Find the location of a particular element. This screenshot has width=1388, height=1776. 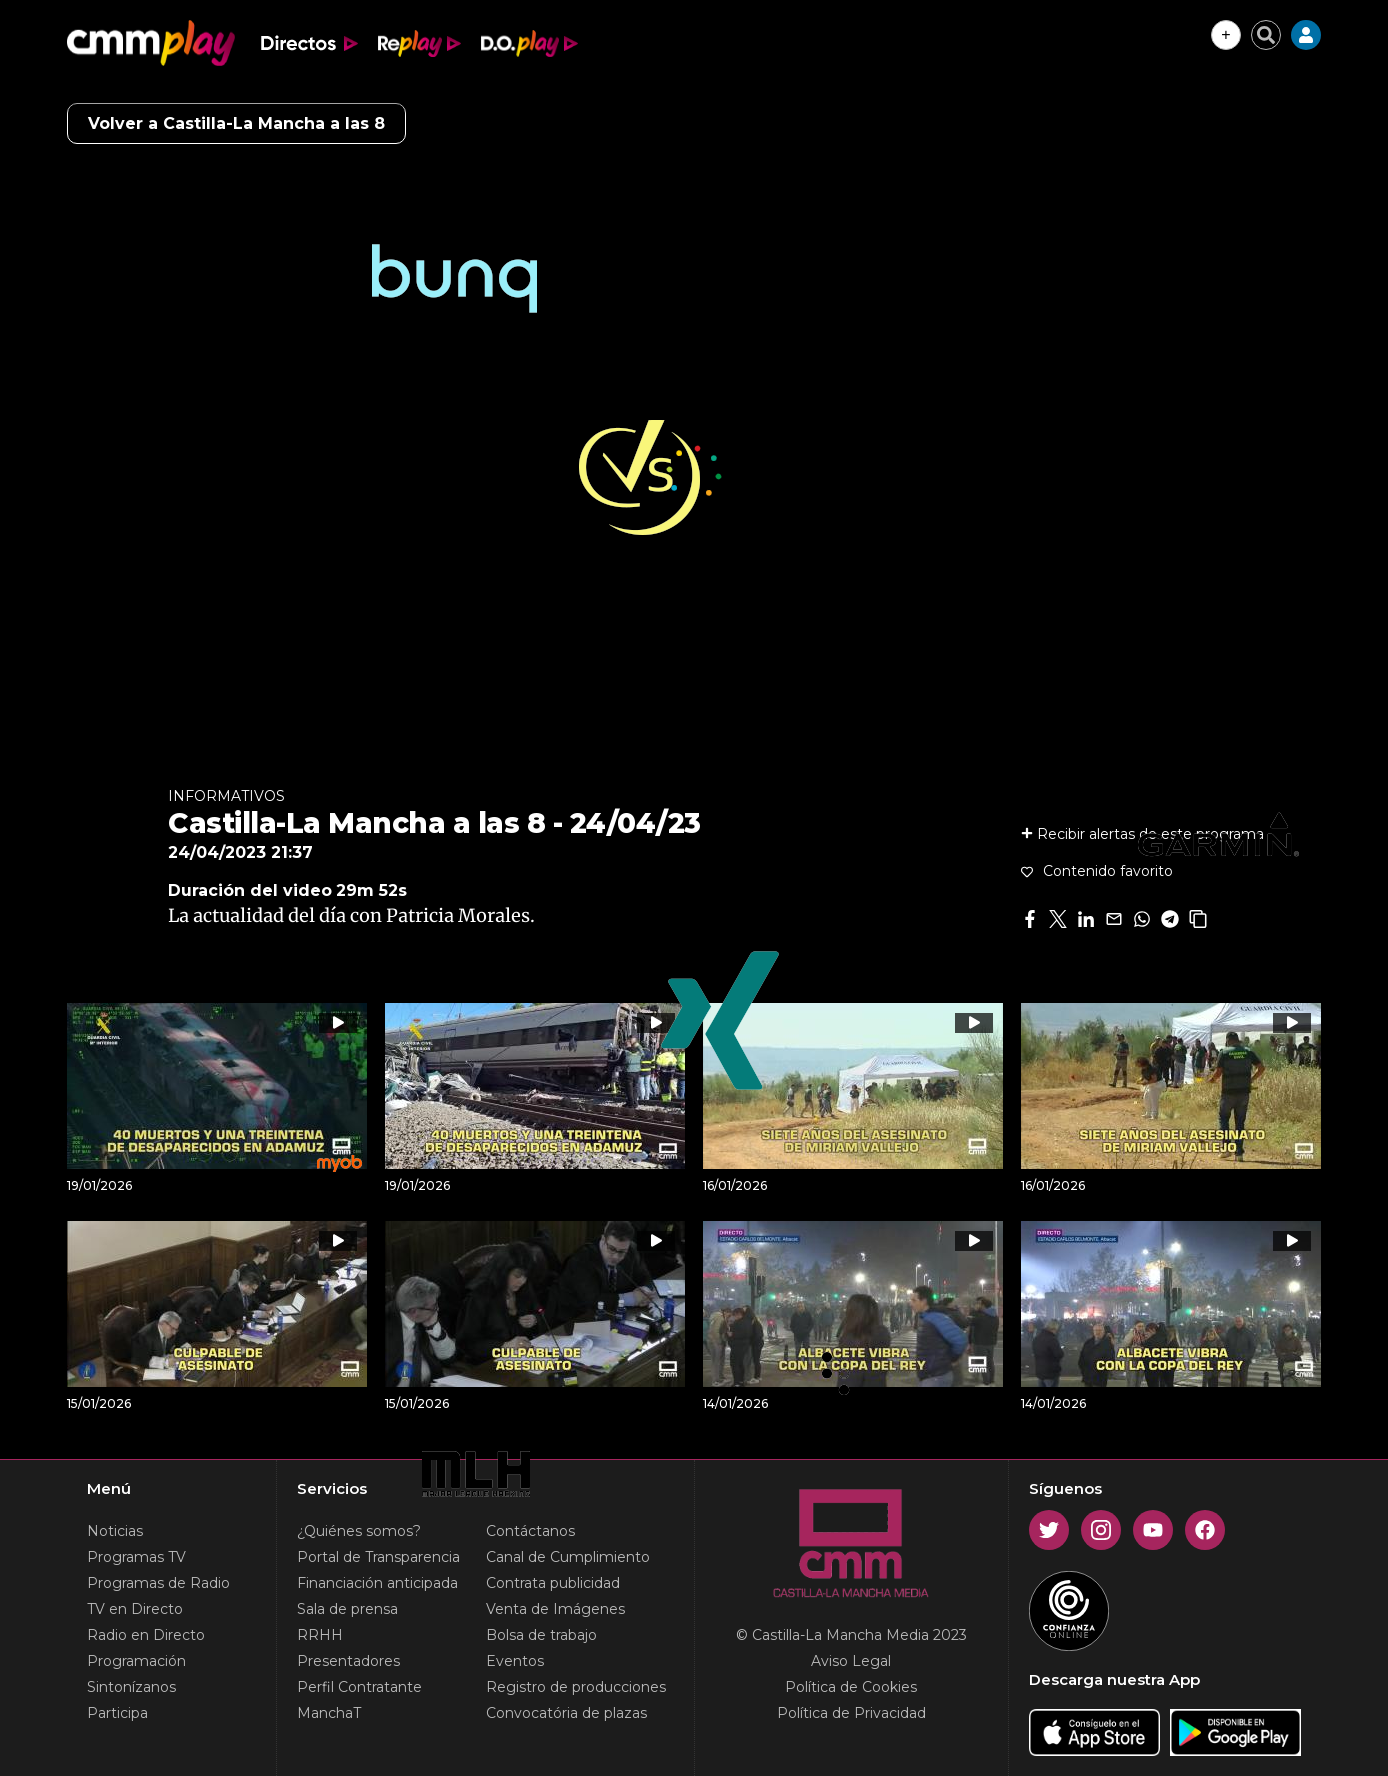

visit the Major League Hacking website is located at coordinates (476, 1474).